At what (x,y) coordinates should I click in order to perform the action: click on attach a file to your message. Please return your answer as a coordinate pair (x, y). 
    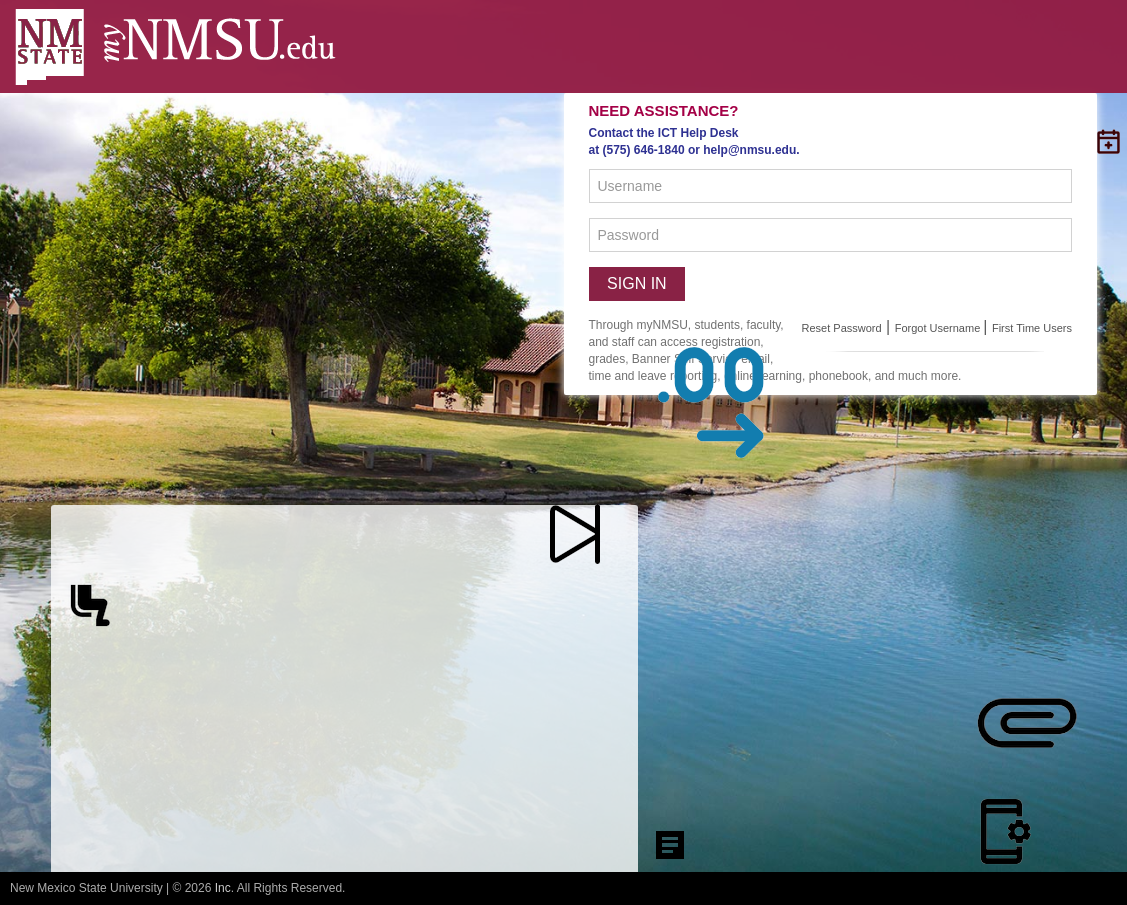
    Looking at the image, I should click on (1025, 723).